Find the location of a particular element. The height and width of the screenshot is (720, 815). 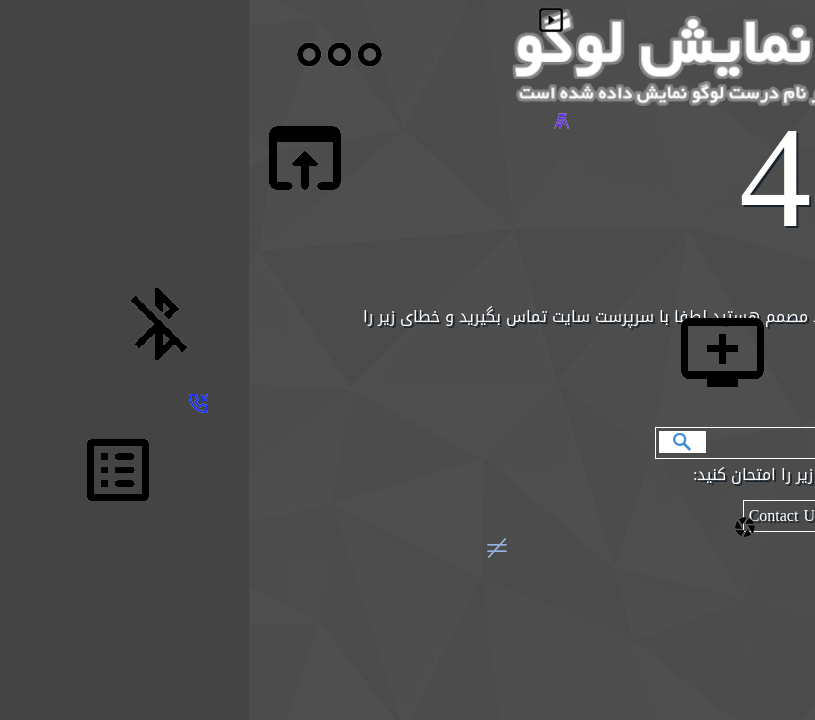

indicates values are not equal or mismatched is located at coordinates (497, 548).